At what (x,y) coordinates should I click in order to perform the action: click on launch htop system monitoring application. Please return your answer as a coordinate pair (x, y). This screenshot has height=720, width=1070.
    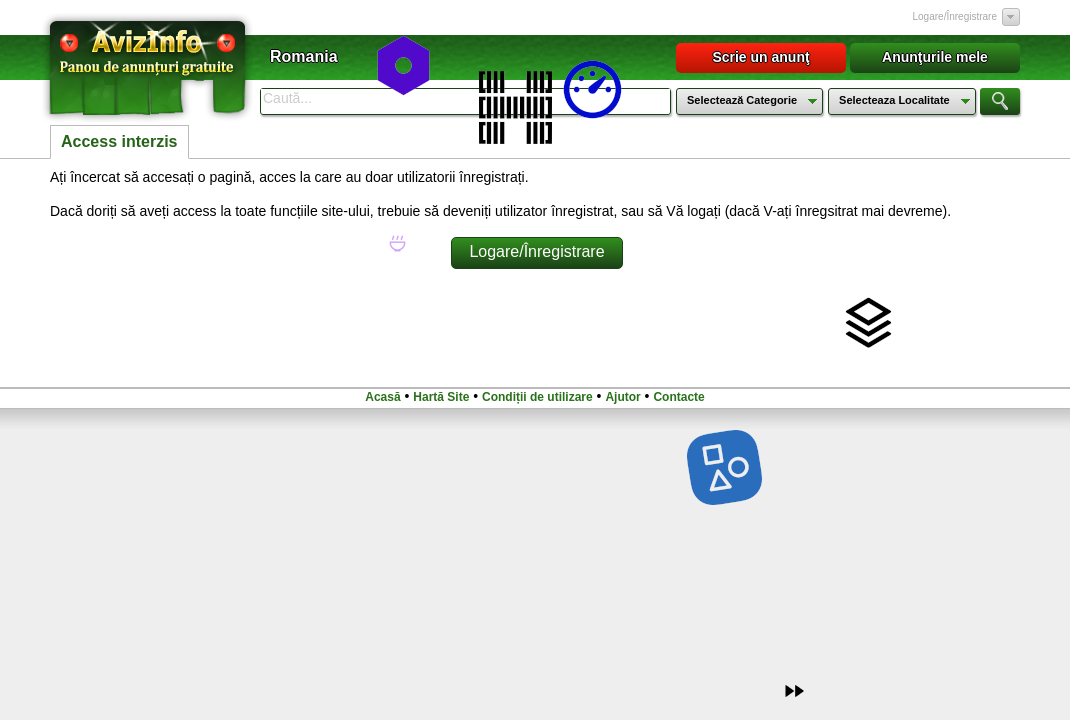
    Looking at the image, I should click on (515, 107).